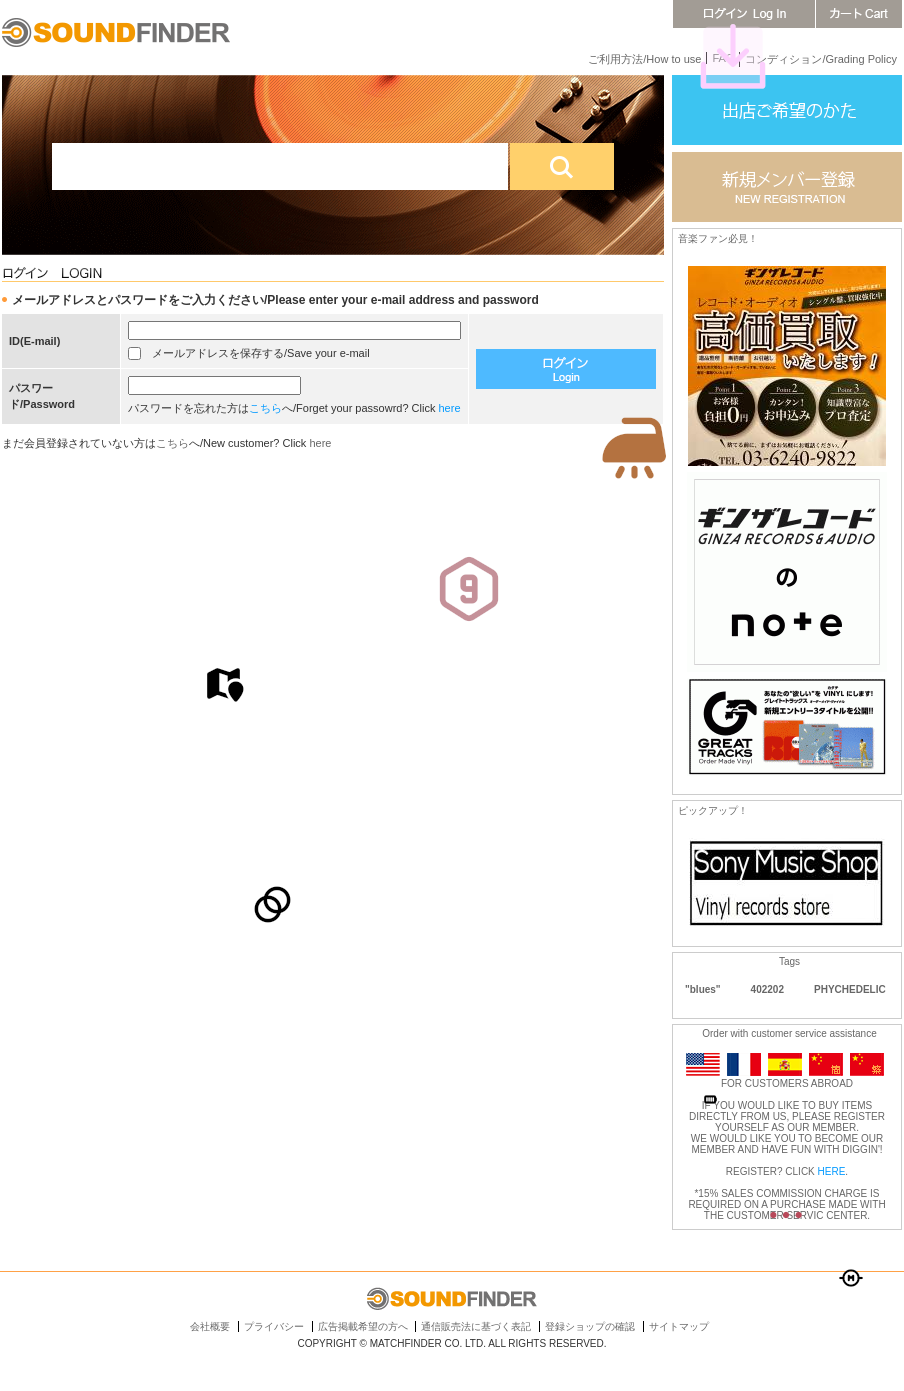 The image size is (904, 1391). I want to click on toggle blend mode settings, so click(272, 904).